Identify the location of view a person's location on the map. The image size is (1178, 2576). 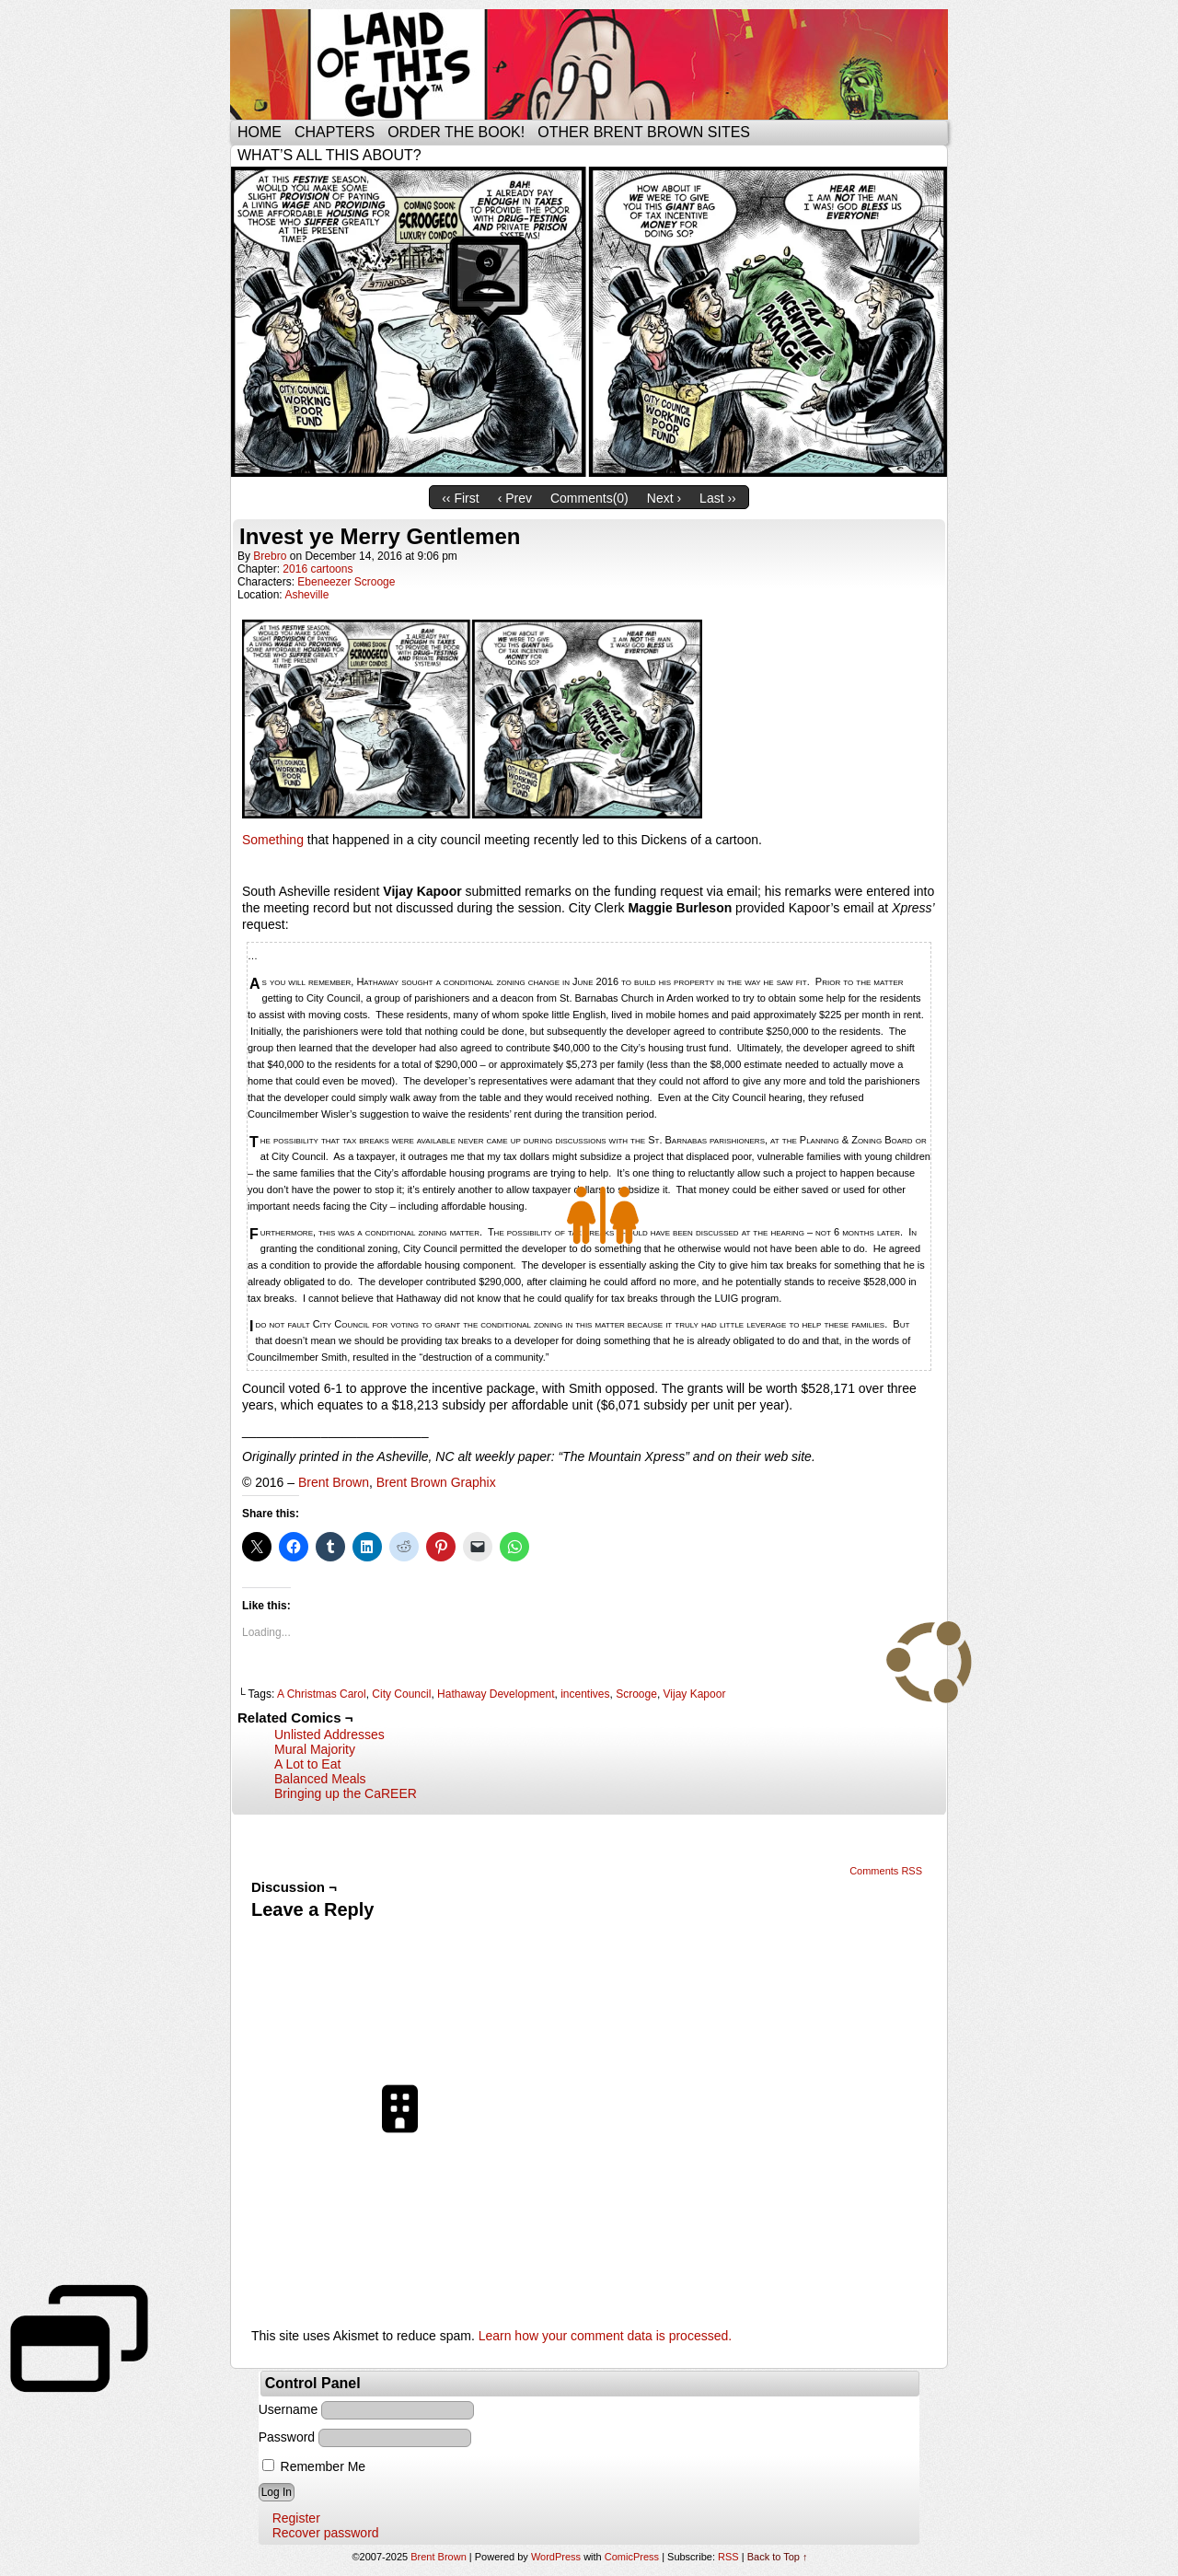
(489, 280).